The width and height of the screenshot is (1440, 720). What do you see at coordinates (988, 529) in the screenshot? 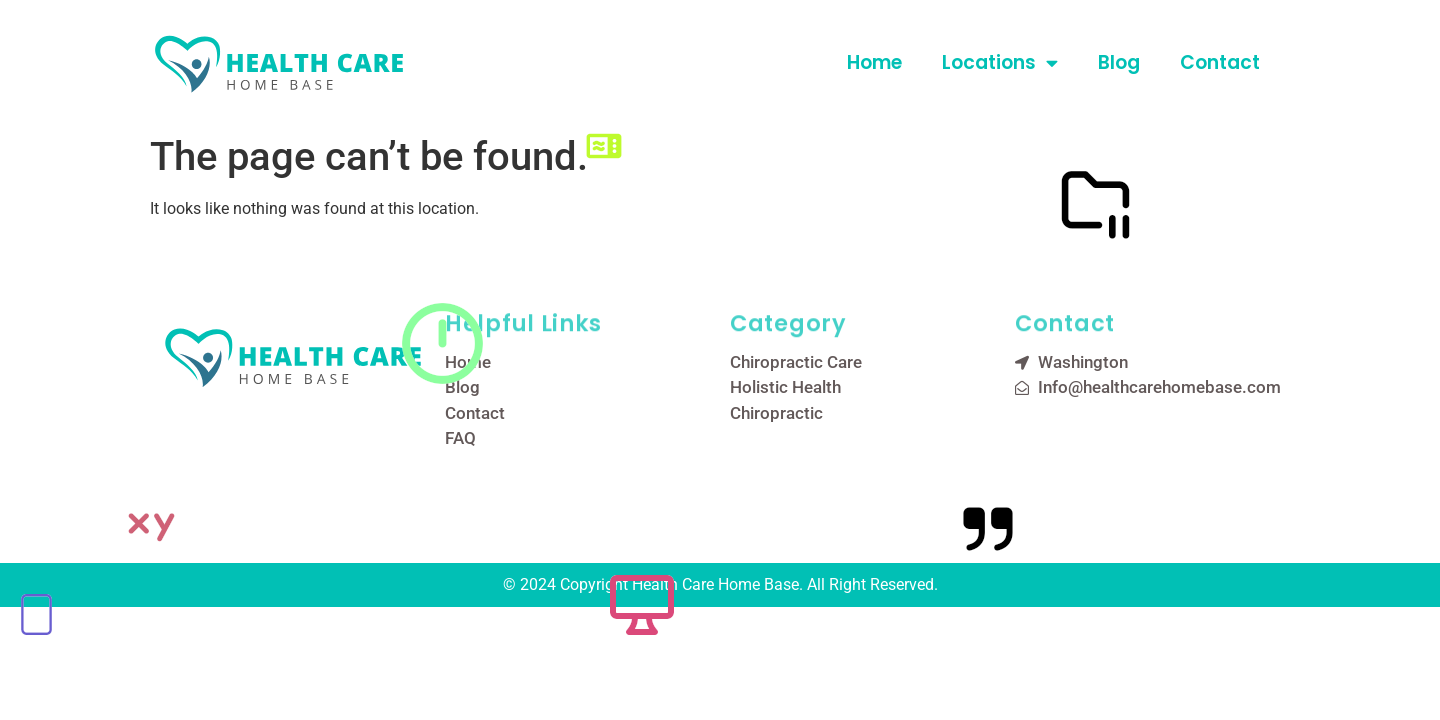
I see `insert a quotation or blockquote` at bounding box center [988, 529].